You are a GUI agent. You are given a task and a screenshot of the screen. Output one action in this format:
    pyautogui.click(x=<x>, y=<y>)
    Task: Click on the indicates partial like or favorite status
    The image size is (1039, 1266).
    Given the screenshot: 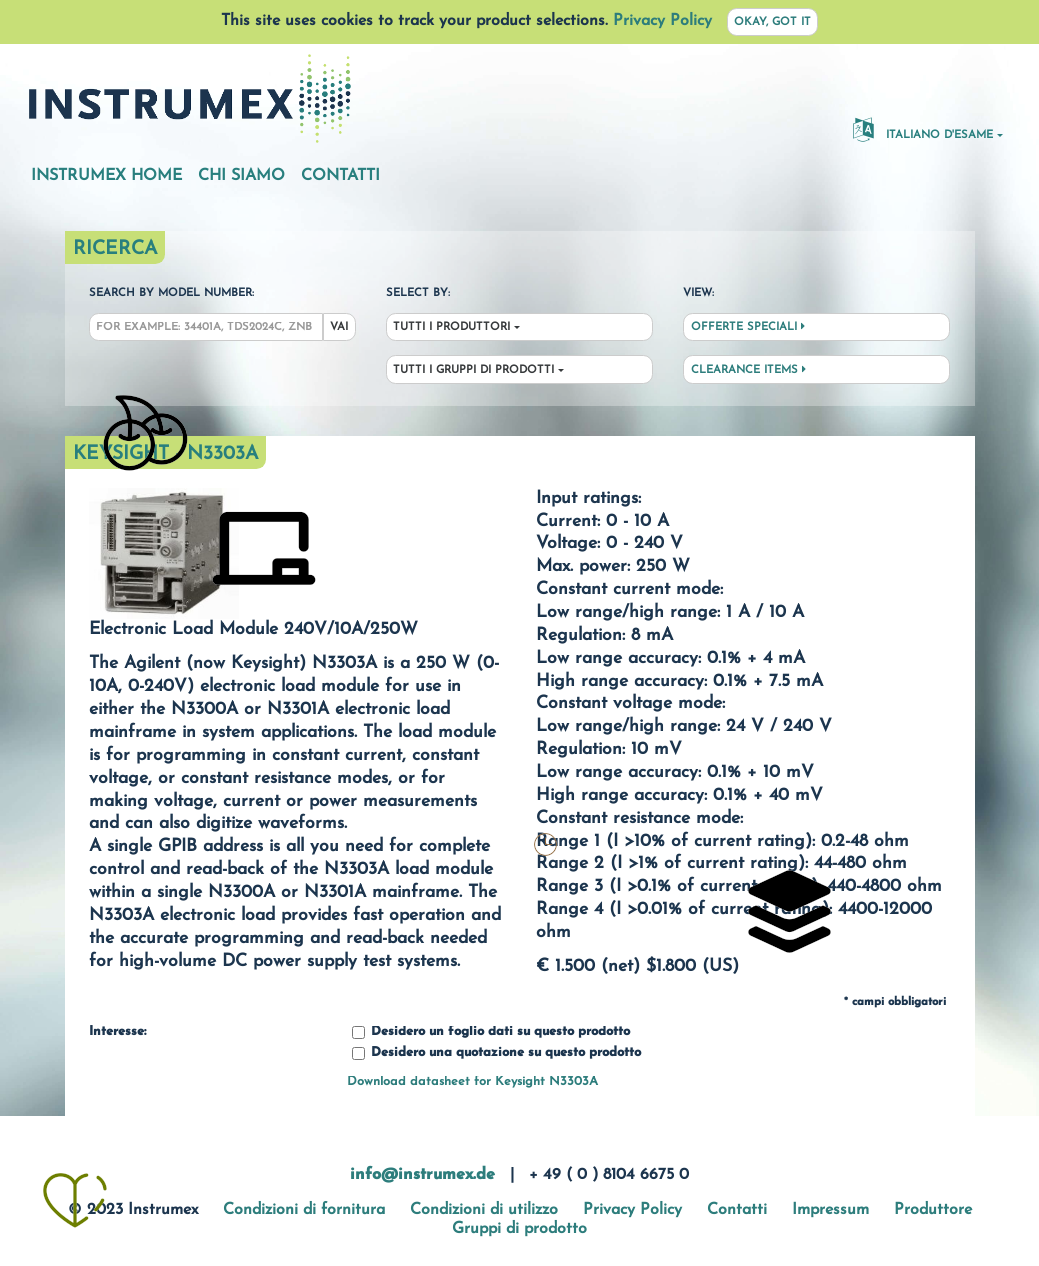 What is the action you would take?
    pyautogui.click(x=75, y=1198)
    